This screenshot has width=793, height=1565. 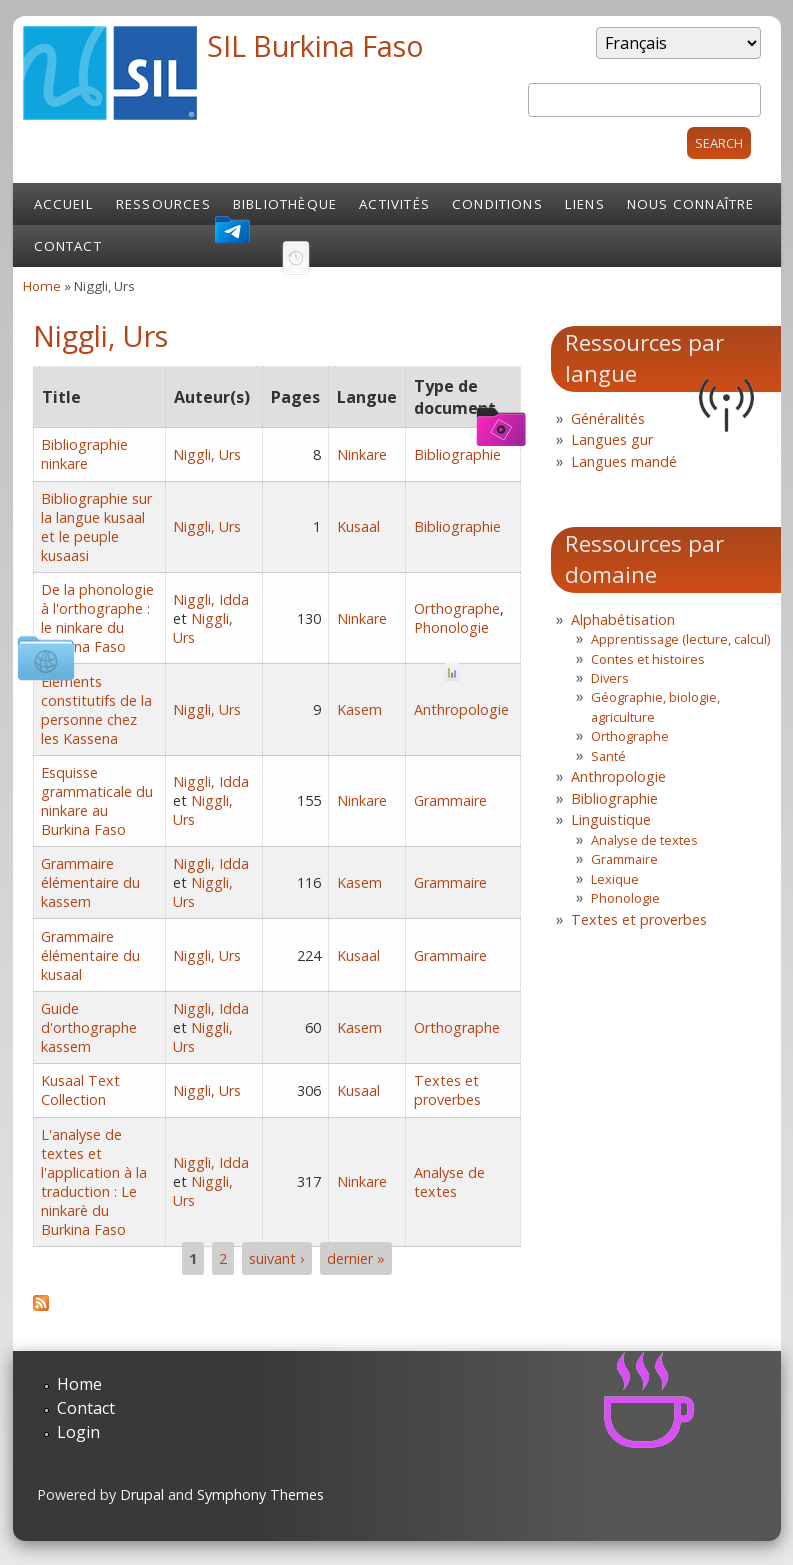 What do you see at coordinates (232, 230) in the screenshot?
I see `open folder containing Telegram files` at bounding box center [232, 230].